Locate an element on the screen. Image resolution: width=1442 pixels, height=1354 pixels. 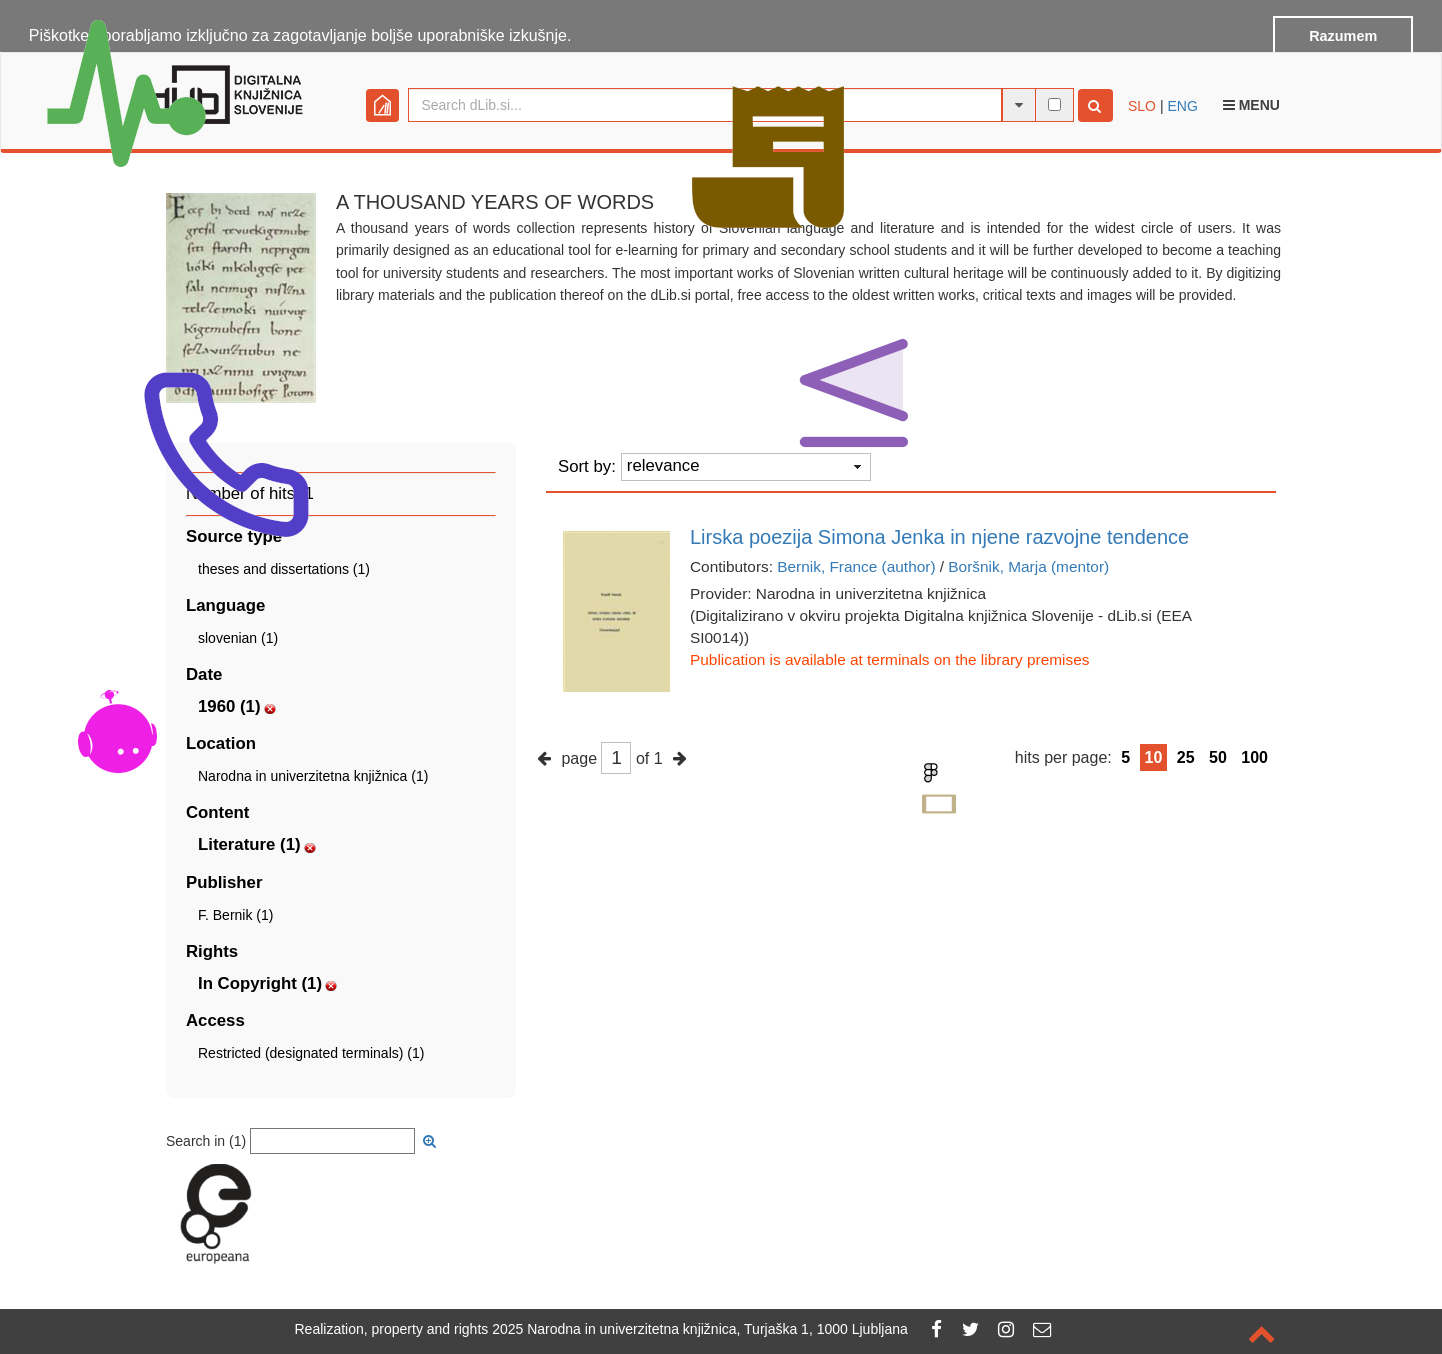
view activity or health metrics is located at coordinates (126, 93).